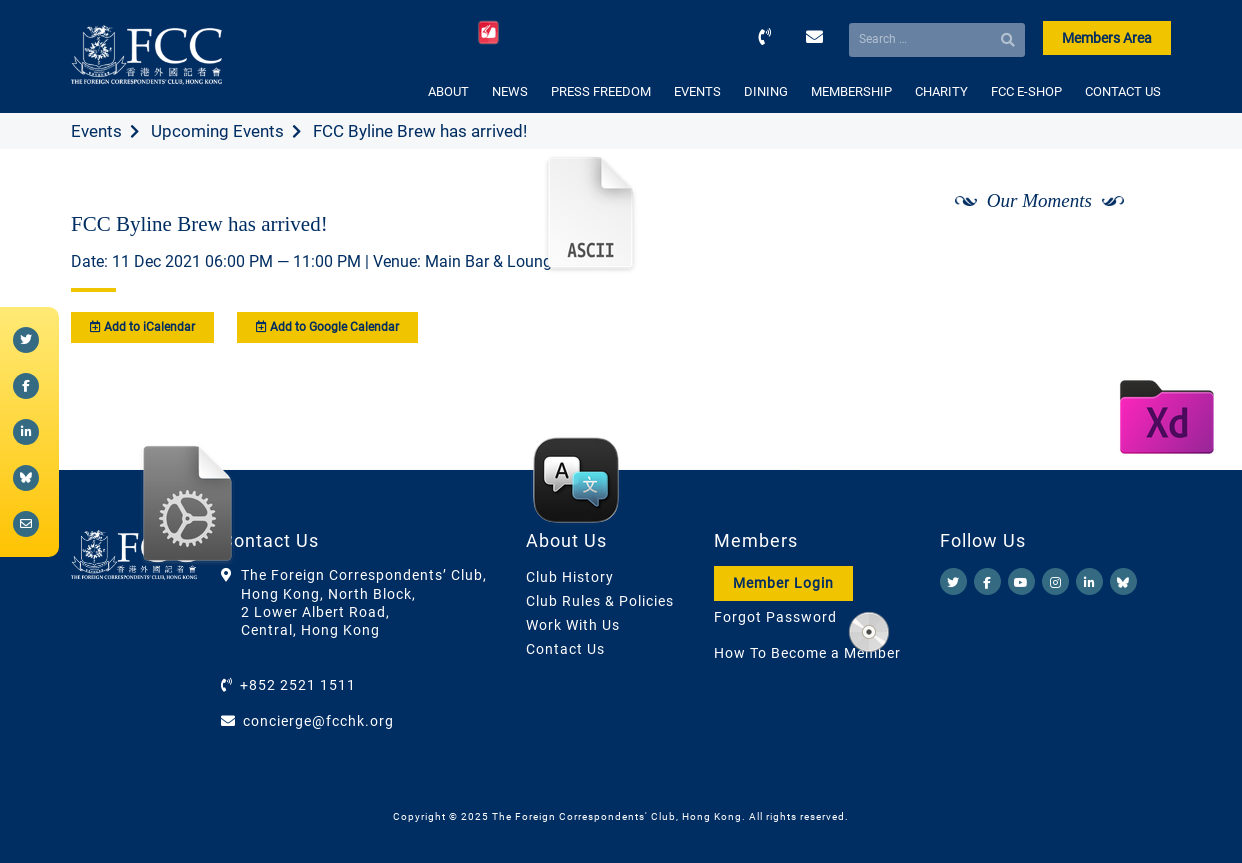  I want to click on a desktop application or executable file, so click(187, 505).